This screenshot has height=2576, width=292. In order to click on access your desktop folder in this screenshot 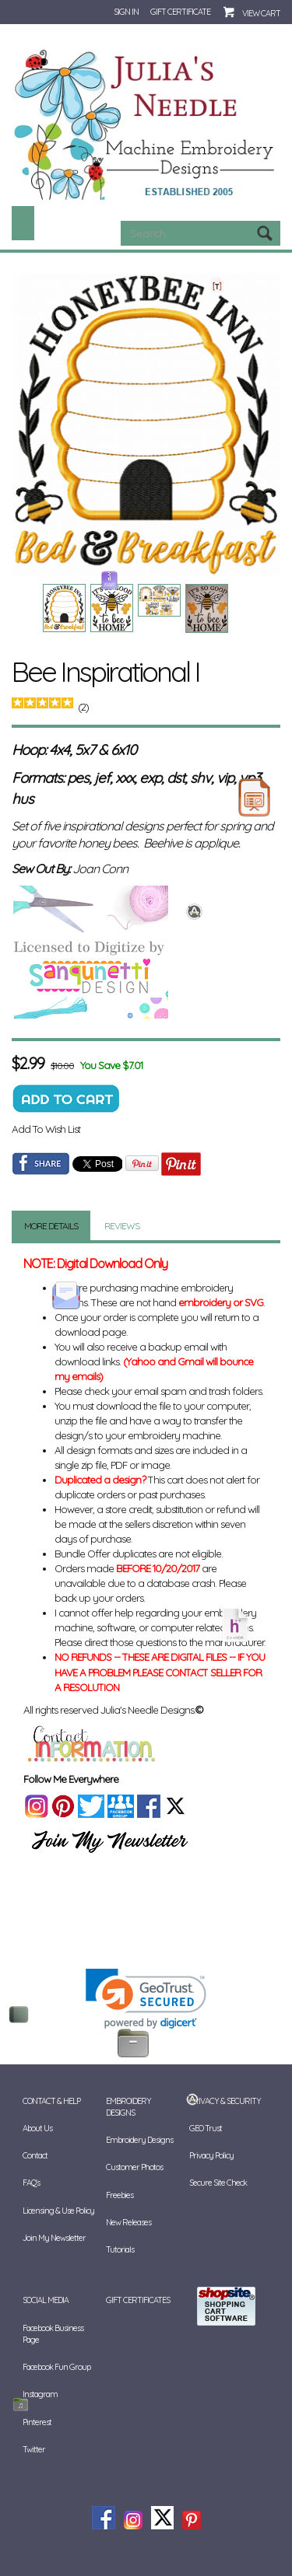, I will do `click(19, 2014)`.